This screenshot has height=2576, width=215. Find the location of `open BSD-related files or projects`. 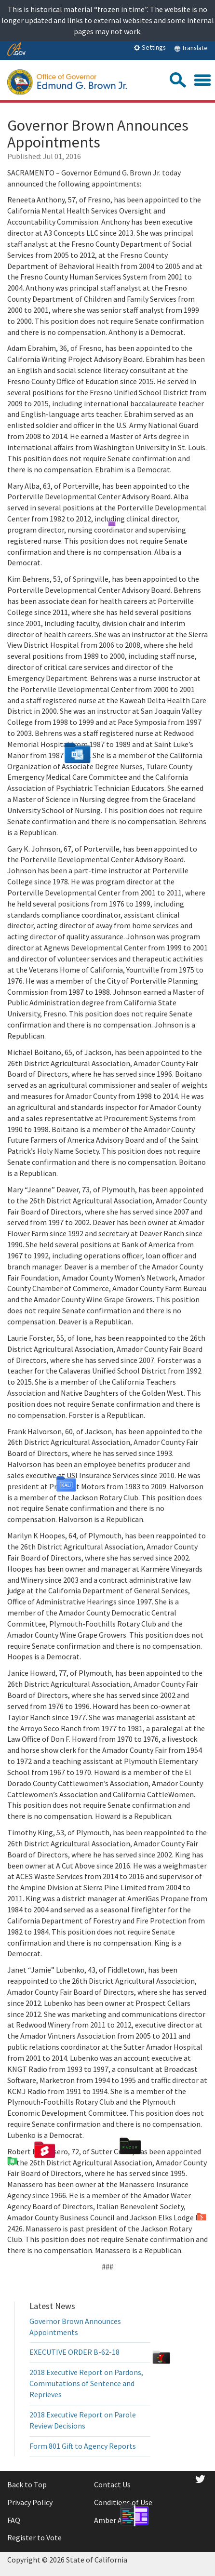

open BSD-related files or projects is located at coordinates (161, 2357).